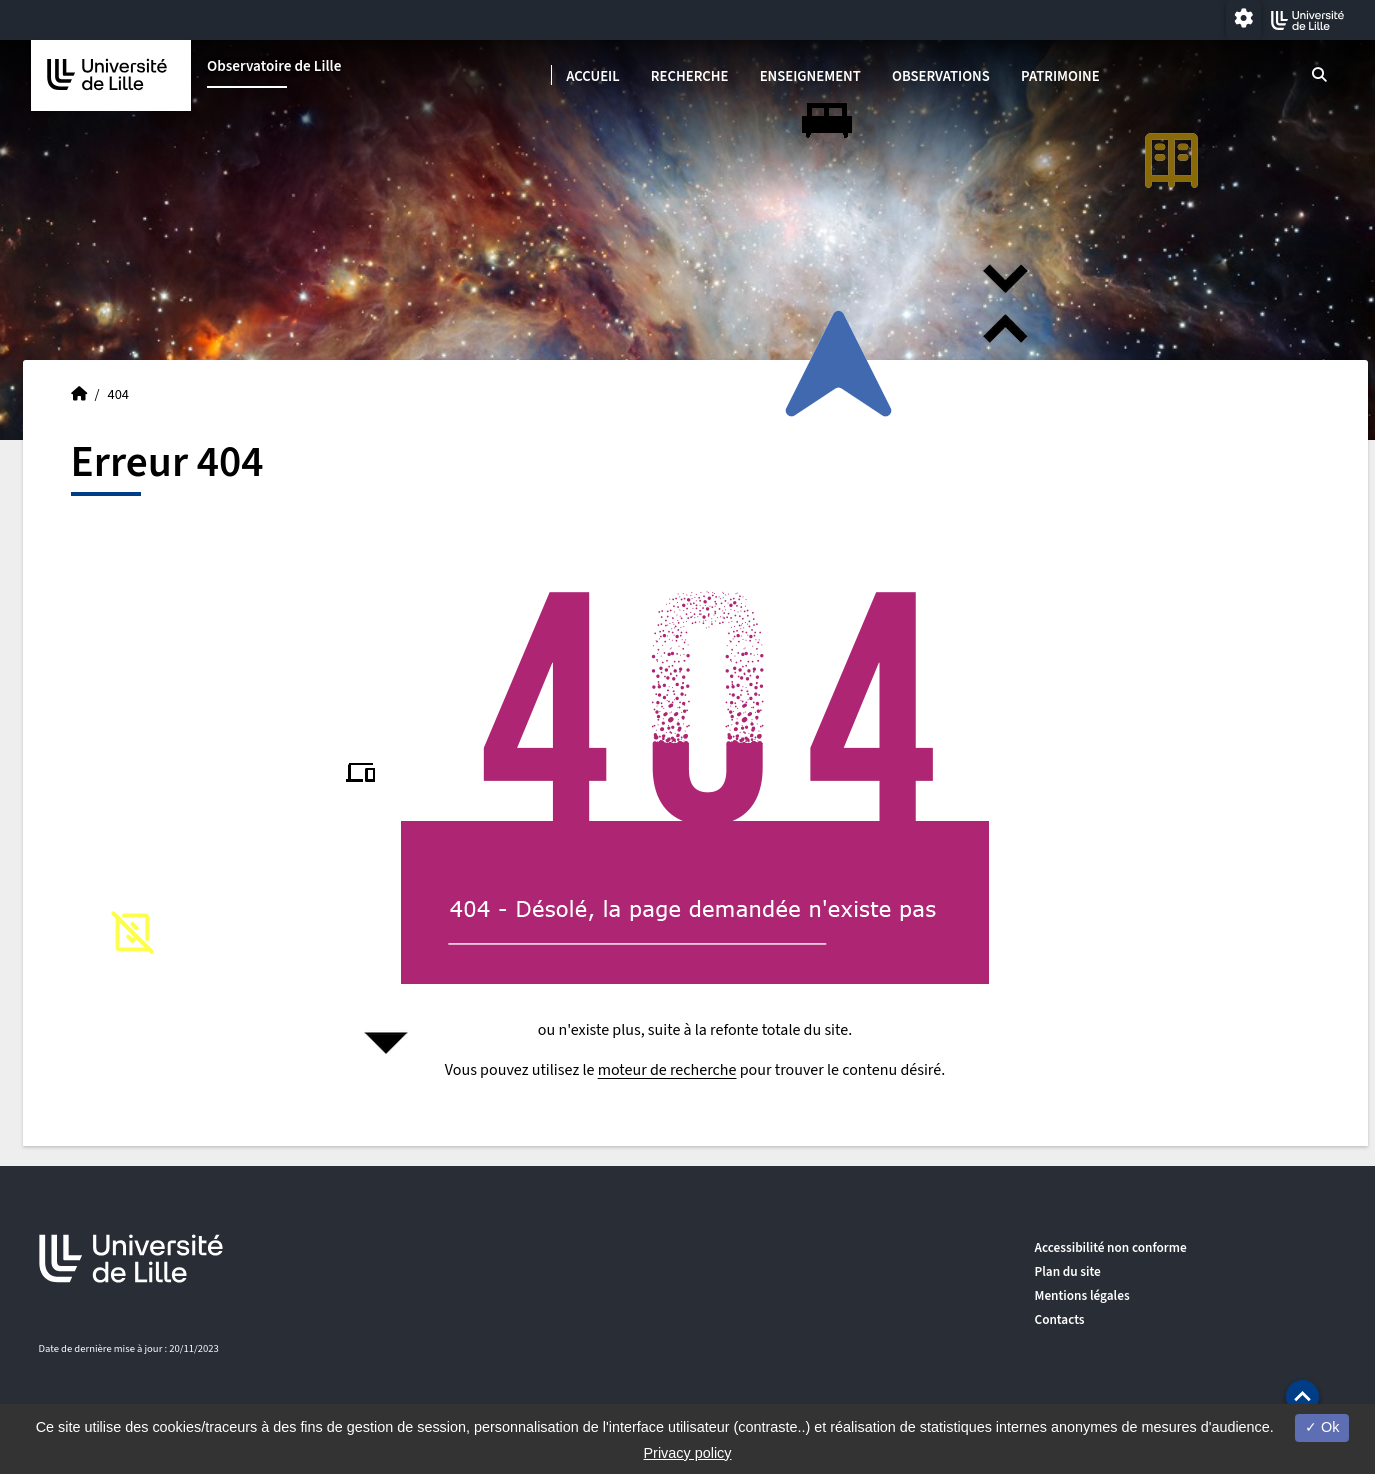 The height and width of the screenshot is (1474, 1375). What do you see at coordinates (132, 932) in the screenshot?
I see `elevator unavailable or out of service` at bounding box center [132, 932].